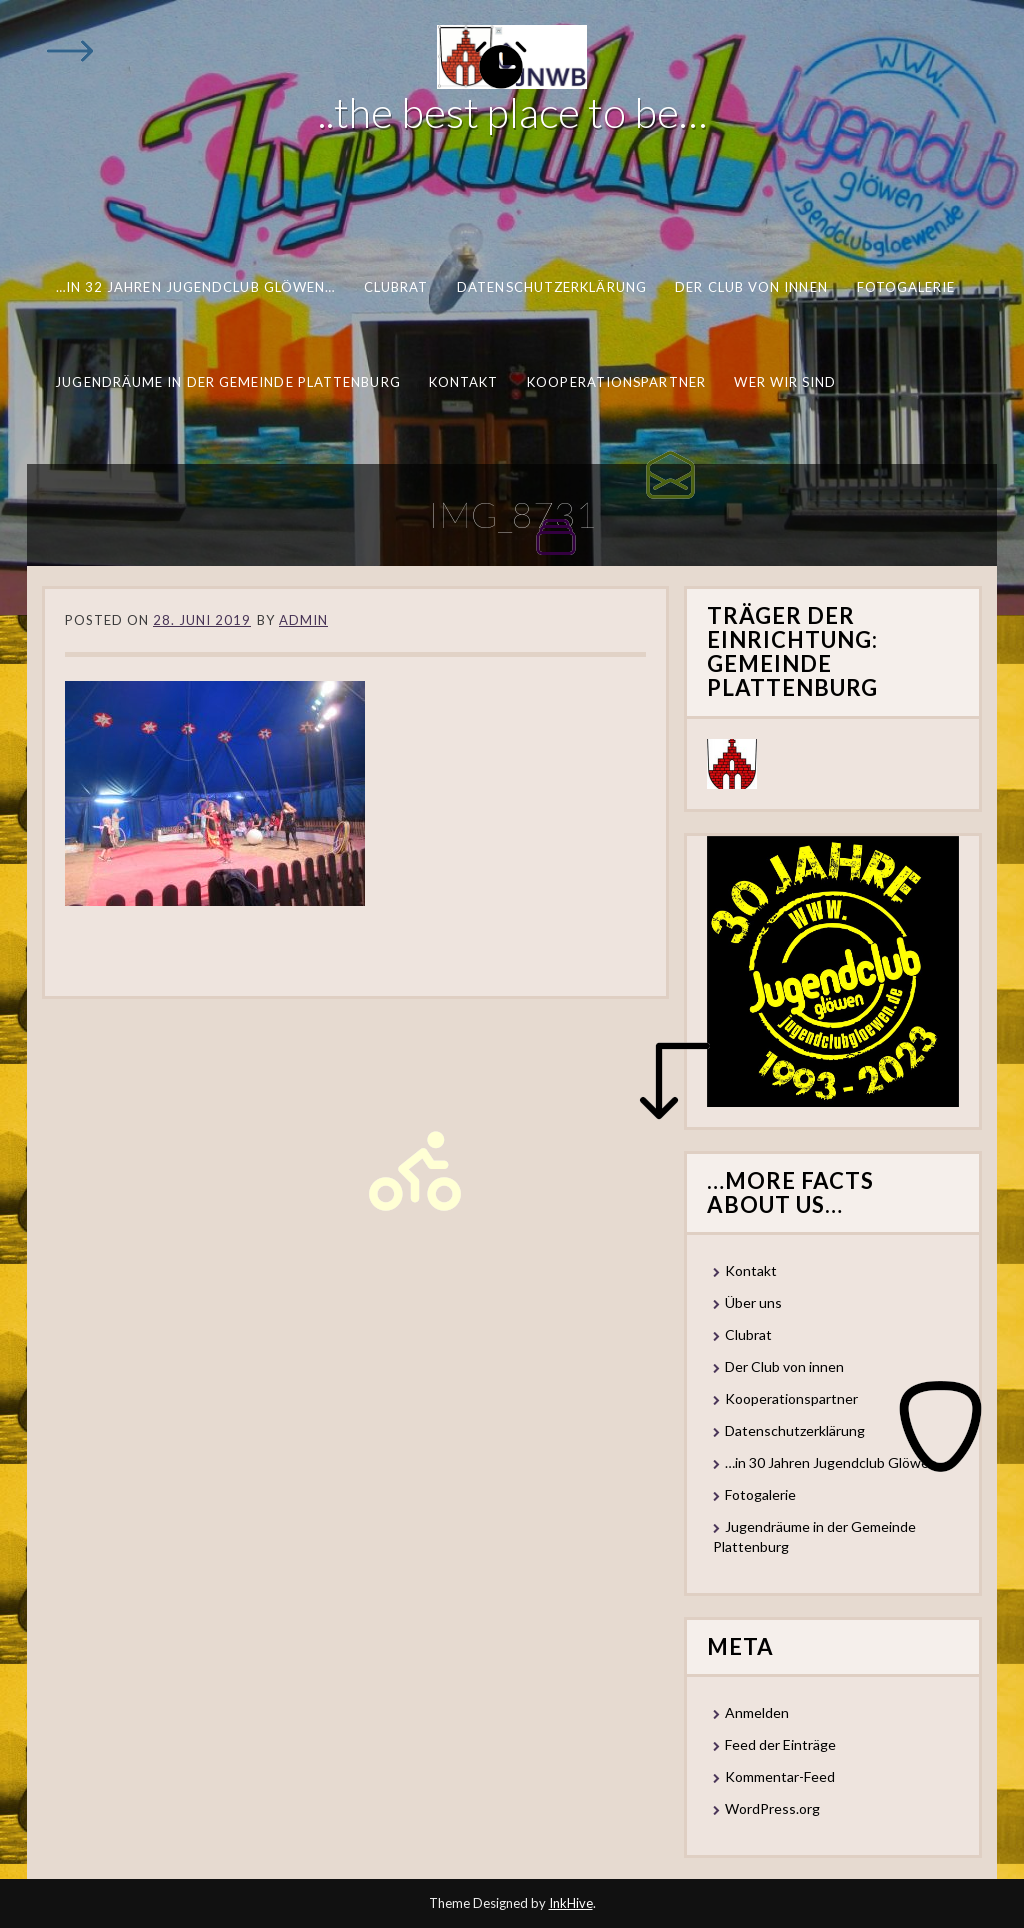  Describe the element at coordinates (675, 1081) in the screenshot. I see `go back and down in navigation` at that location.